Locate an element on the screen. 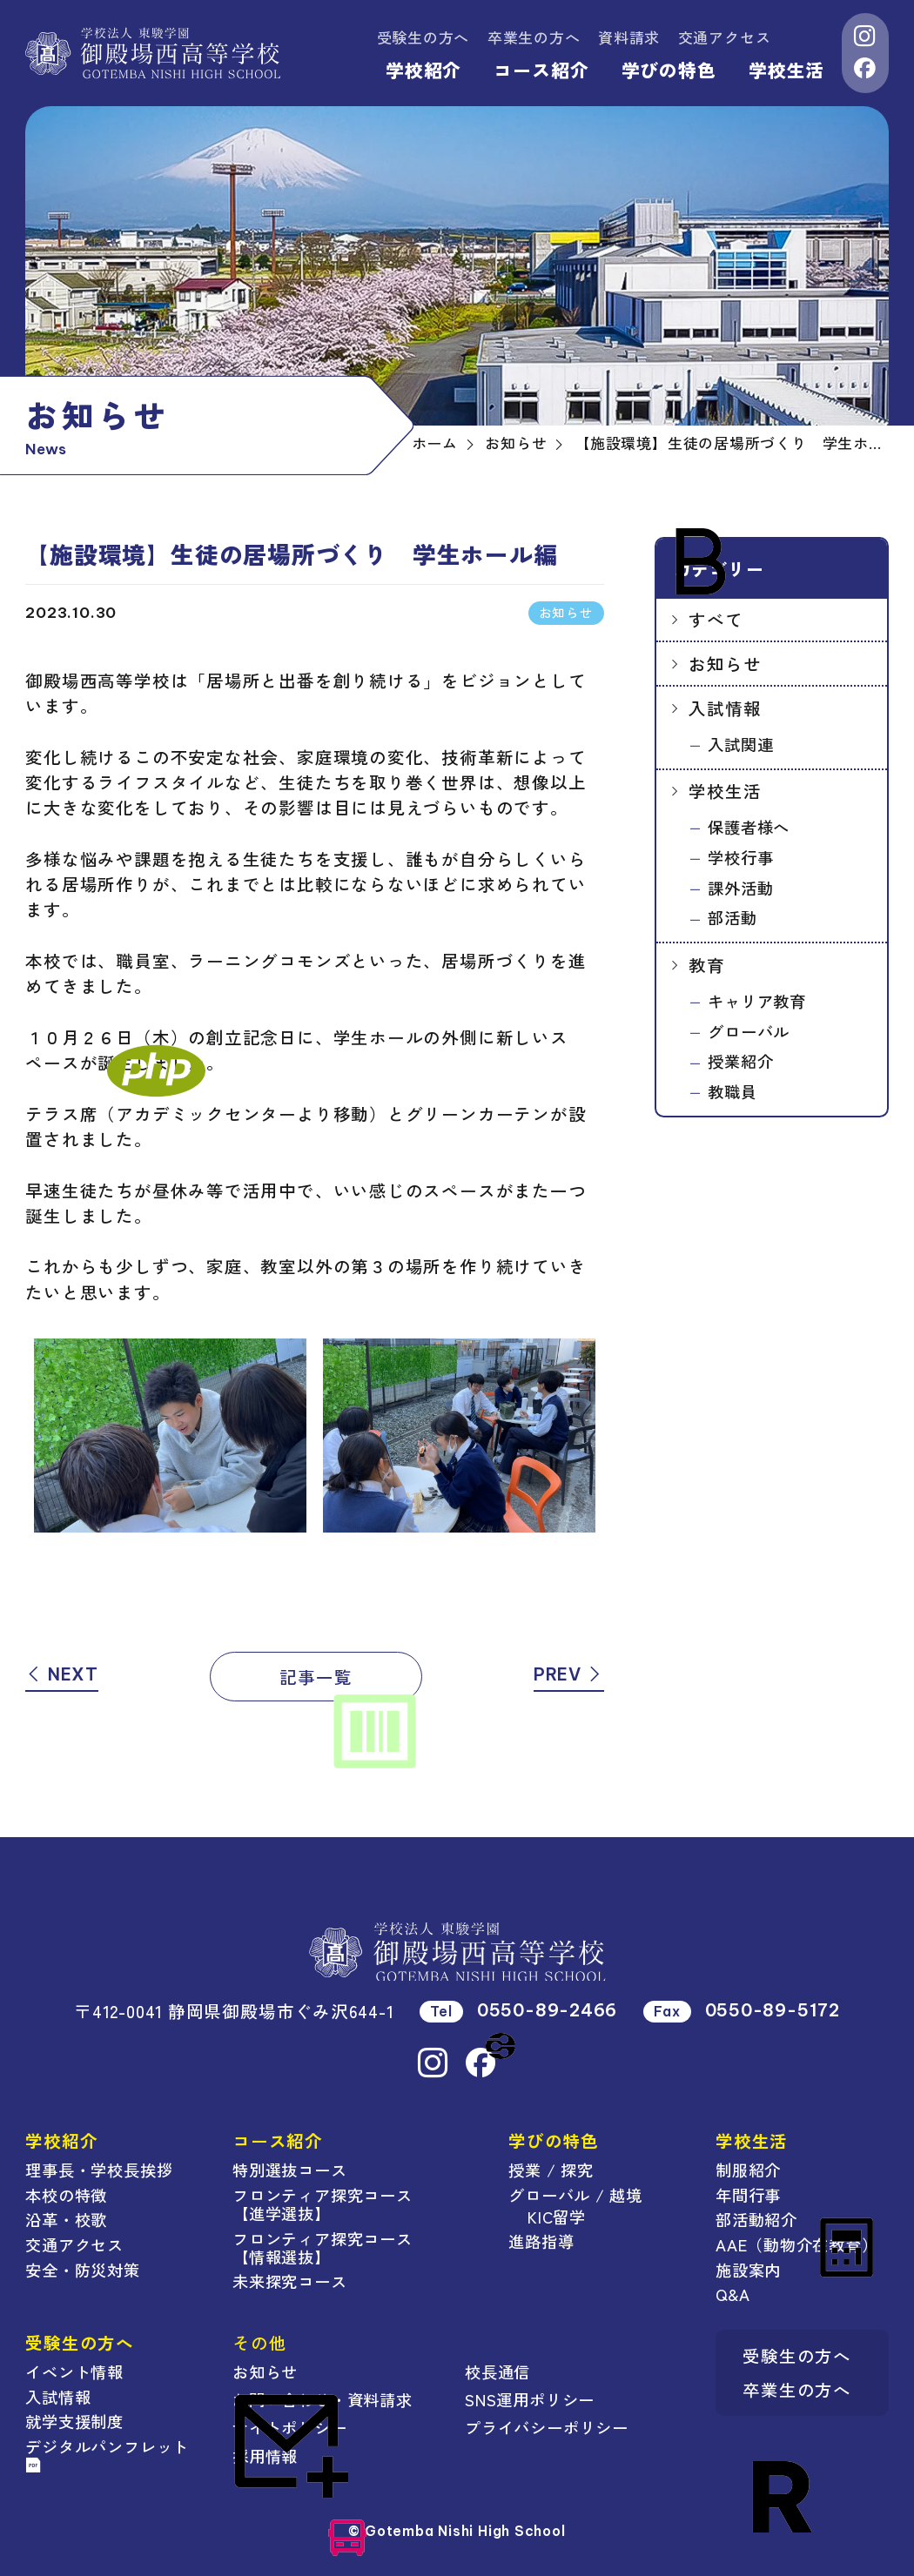  resend email service logo is located at coordinates (783, 2497).